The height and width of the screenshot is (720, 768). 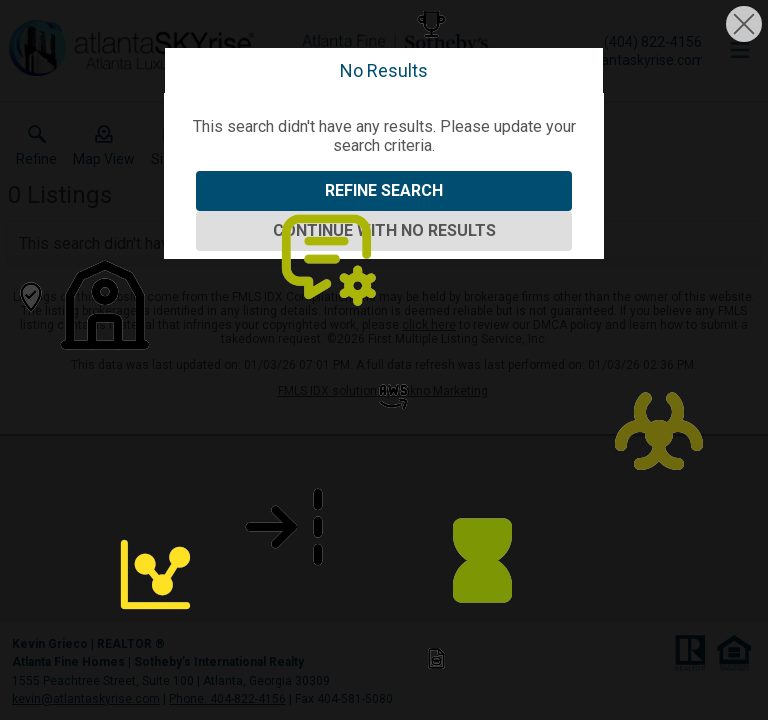 I want to click on access database file, so click(x=436, y=658).